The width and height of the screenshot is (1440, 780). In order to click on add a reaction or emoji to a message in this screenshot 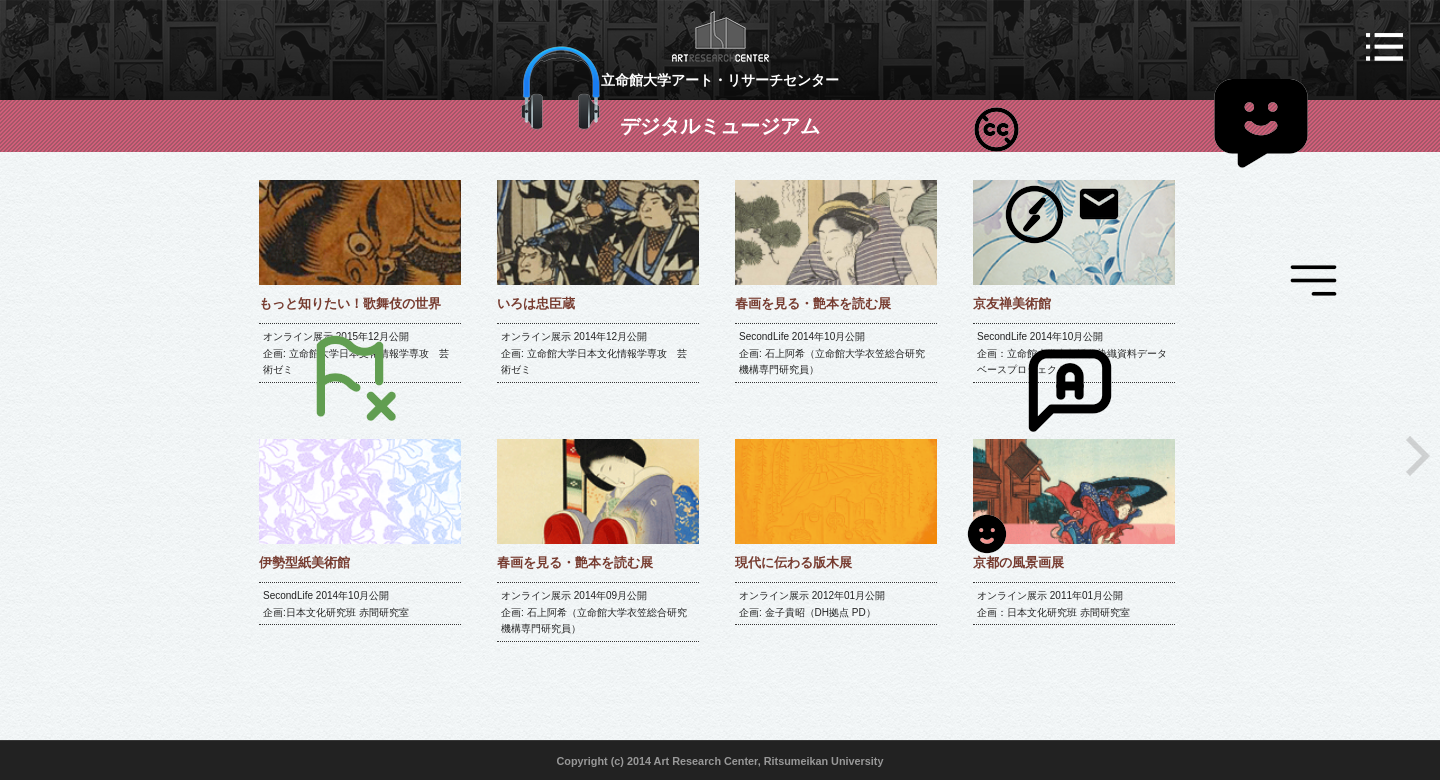, I will do `click(987, 534)`.